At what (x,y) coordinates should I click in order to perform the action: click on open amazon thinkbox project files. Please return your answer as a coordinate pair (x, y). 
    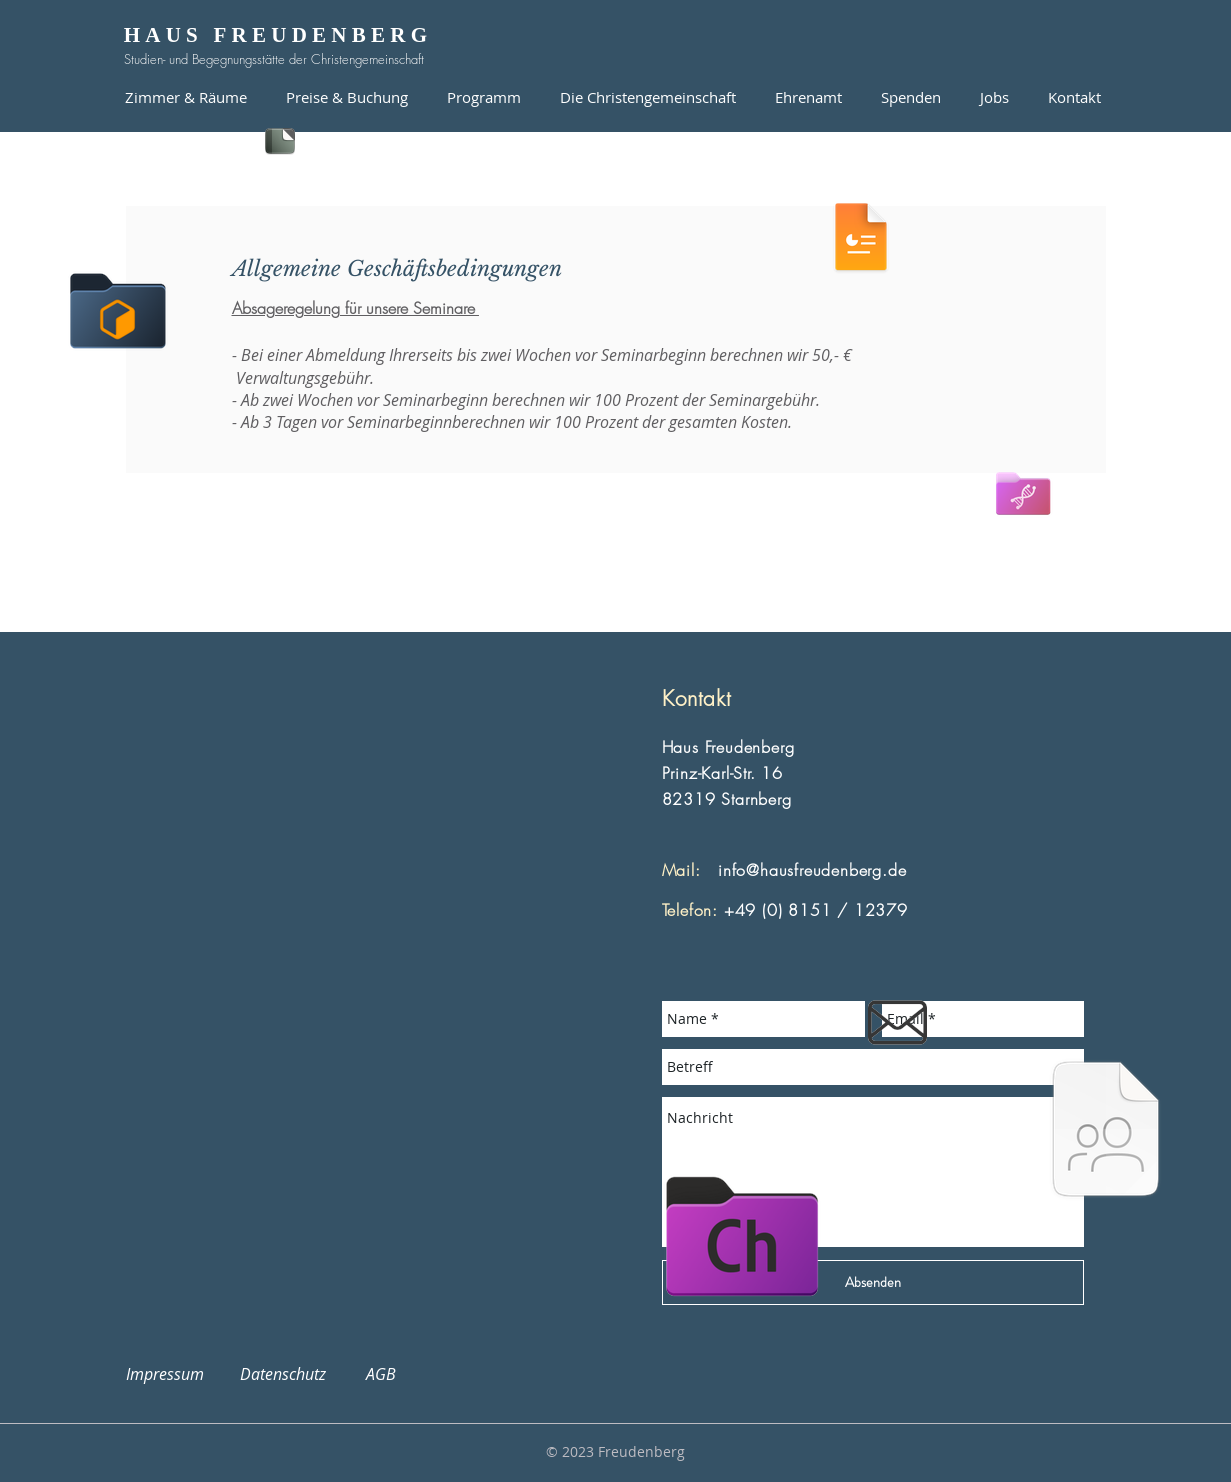
    Looking at the image, I should click on (117, 313).